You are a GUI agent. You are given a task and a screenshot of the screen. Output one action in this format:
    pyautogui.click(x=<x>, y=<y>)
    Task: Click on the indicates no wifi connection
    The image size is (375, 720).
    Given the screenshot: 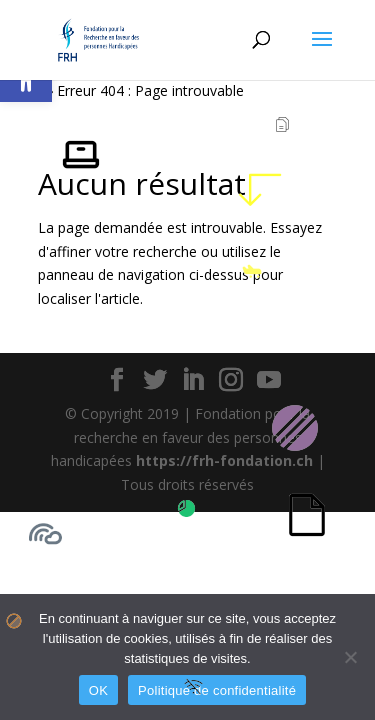 What is the action you would take?
    pyautogui.click(x=193, y=686)
    